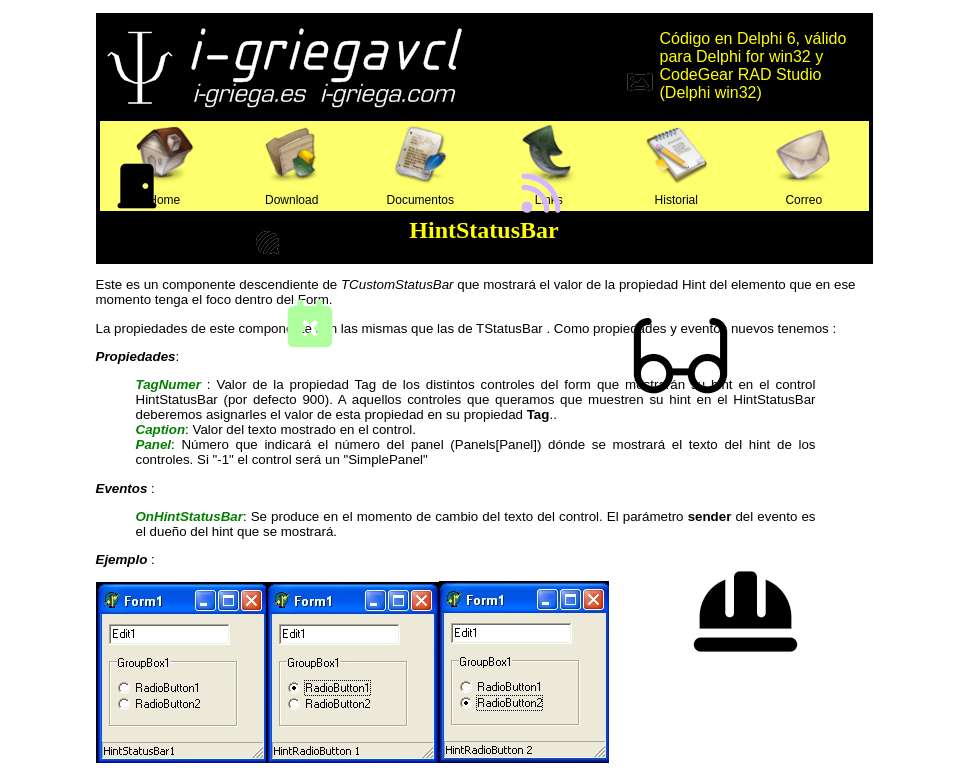 Image resolution: width=968 pixels, height=776 pixels. Describe the element at coordinates (680, 357) in the screenshot. I see `toggle reading mode or reader view` at that location.